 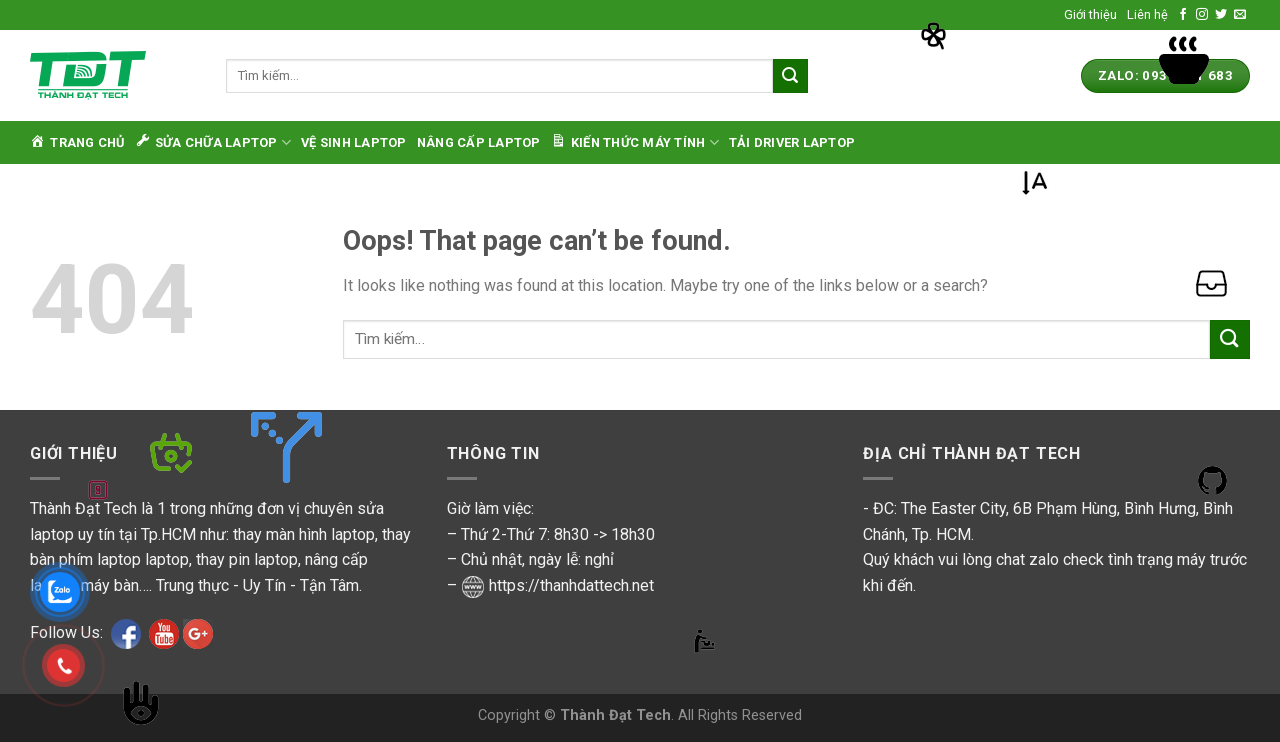 What do you see at coordinates (704, 641) in the screenshot?
I see `indicates baby changing station nearby` at bounding box center [704, 641].